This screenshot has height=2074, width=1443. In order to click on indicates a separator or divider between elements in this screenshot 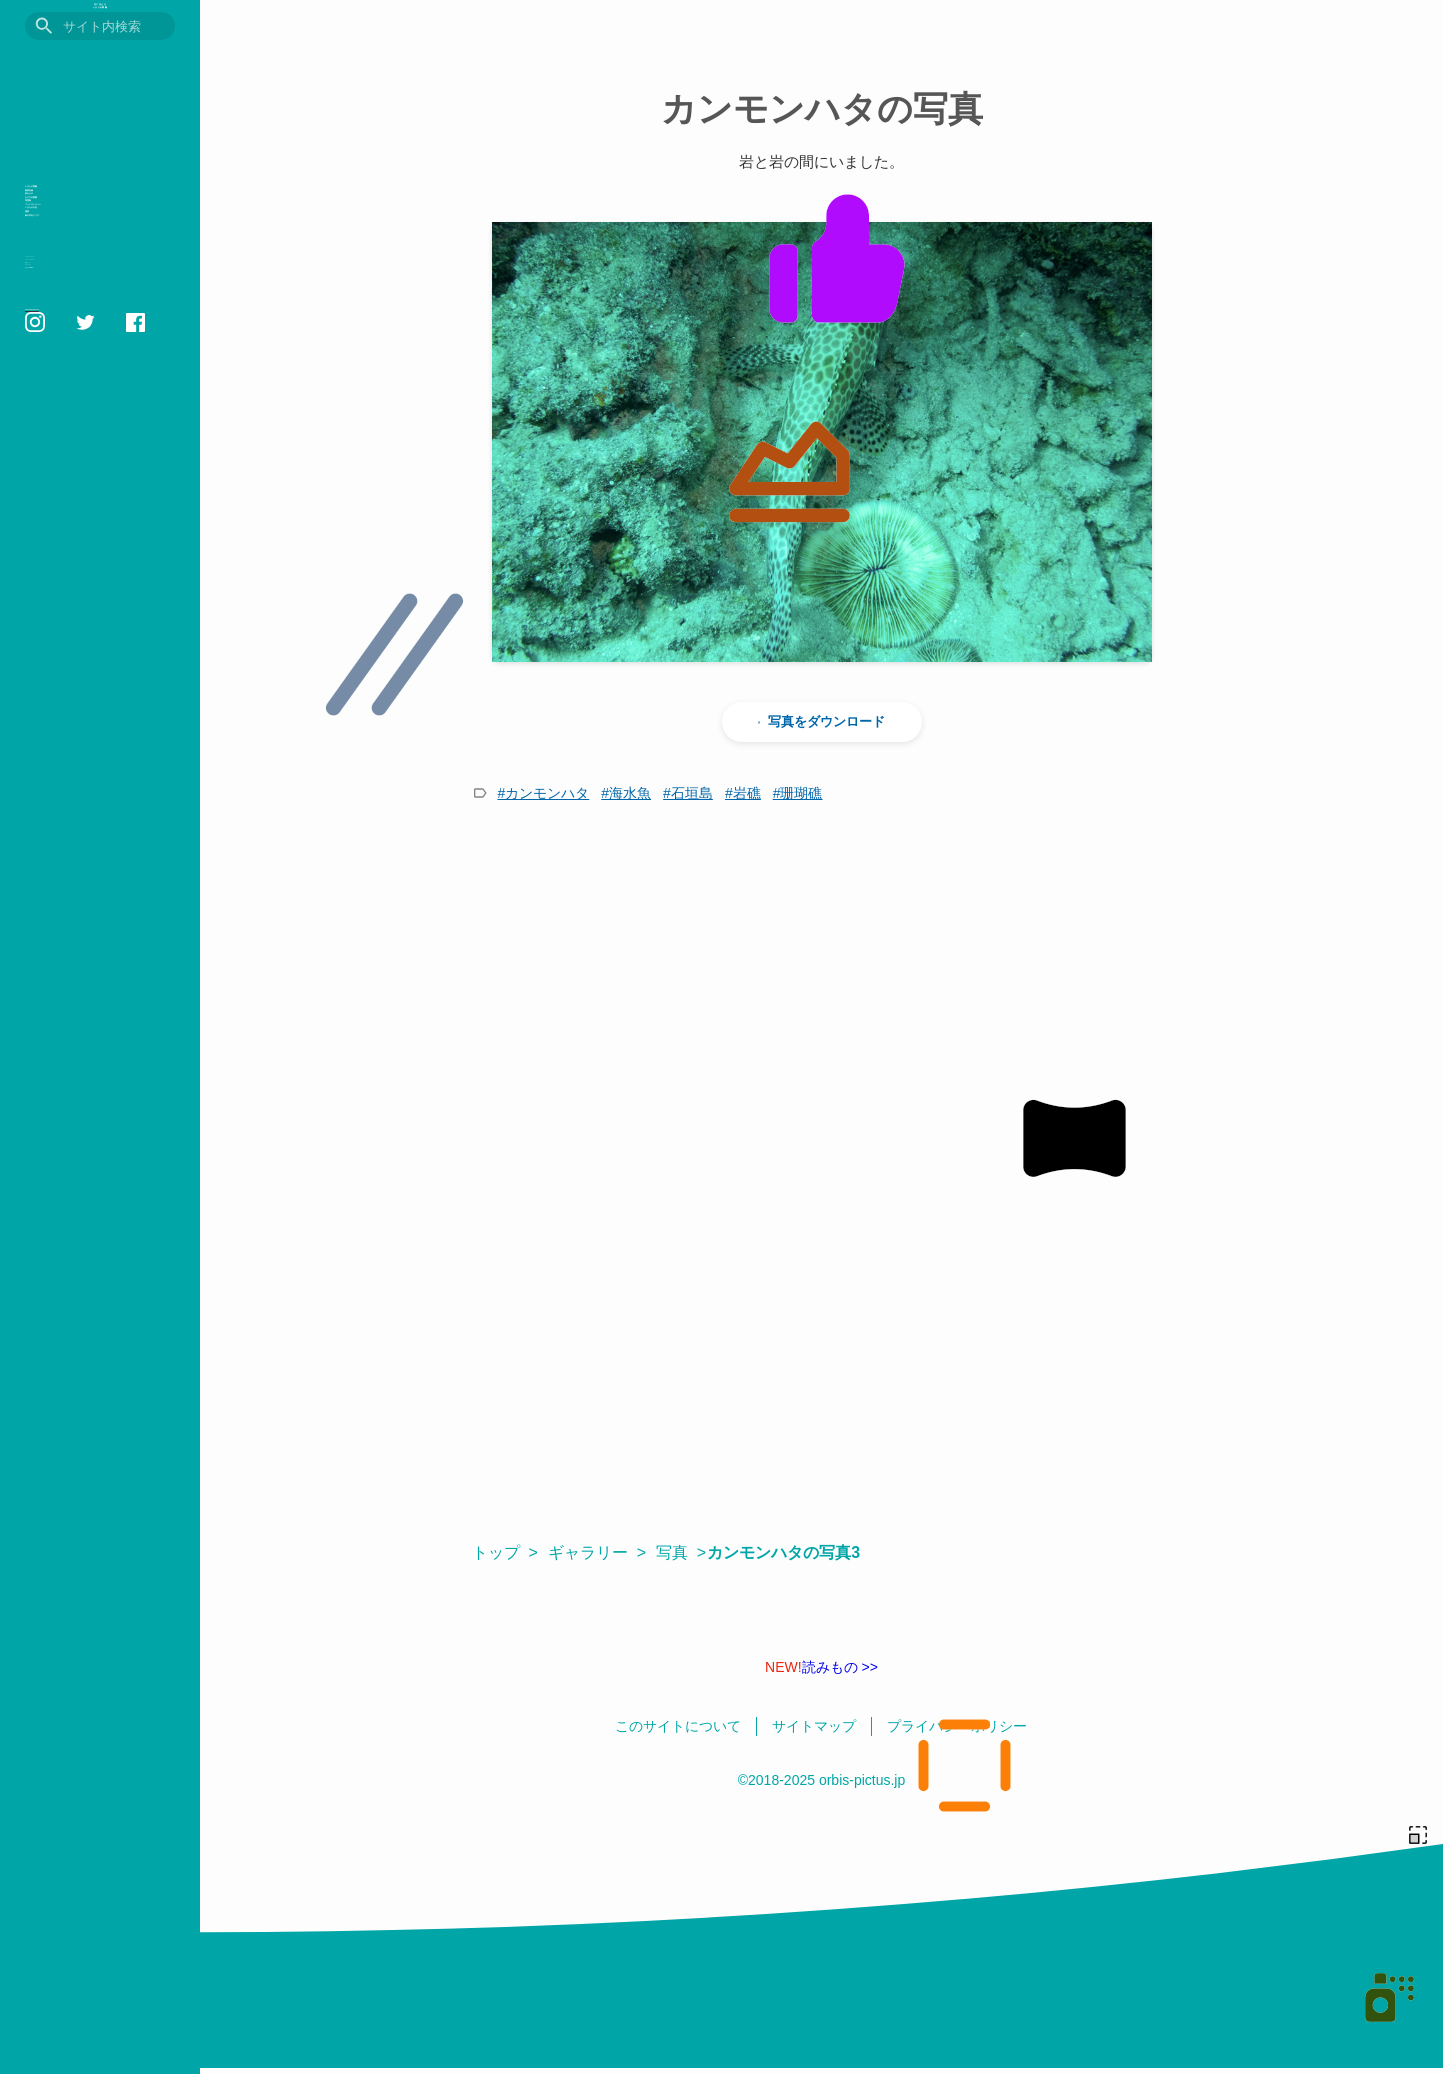, I will do `click(394, 654)`.